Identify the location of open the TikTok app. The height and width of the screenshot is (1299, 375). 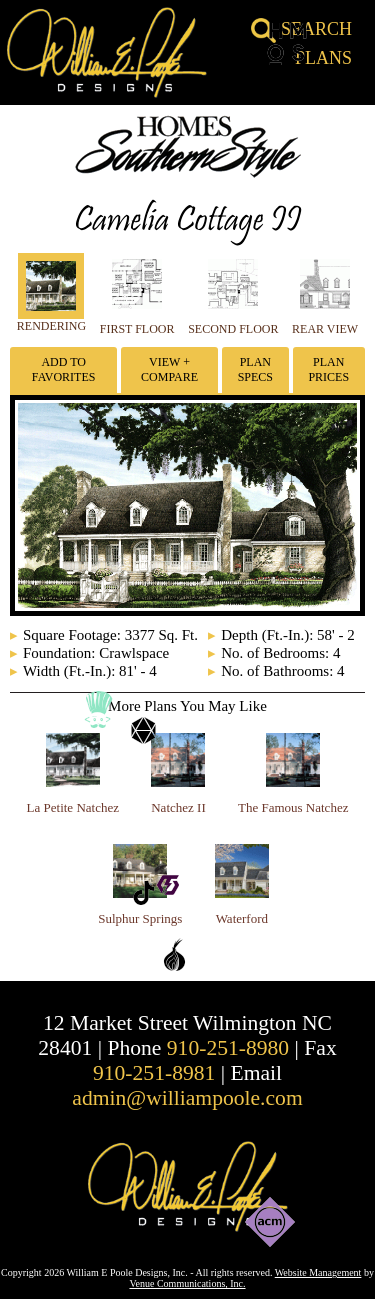
(144, 893).